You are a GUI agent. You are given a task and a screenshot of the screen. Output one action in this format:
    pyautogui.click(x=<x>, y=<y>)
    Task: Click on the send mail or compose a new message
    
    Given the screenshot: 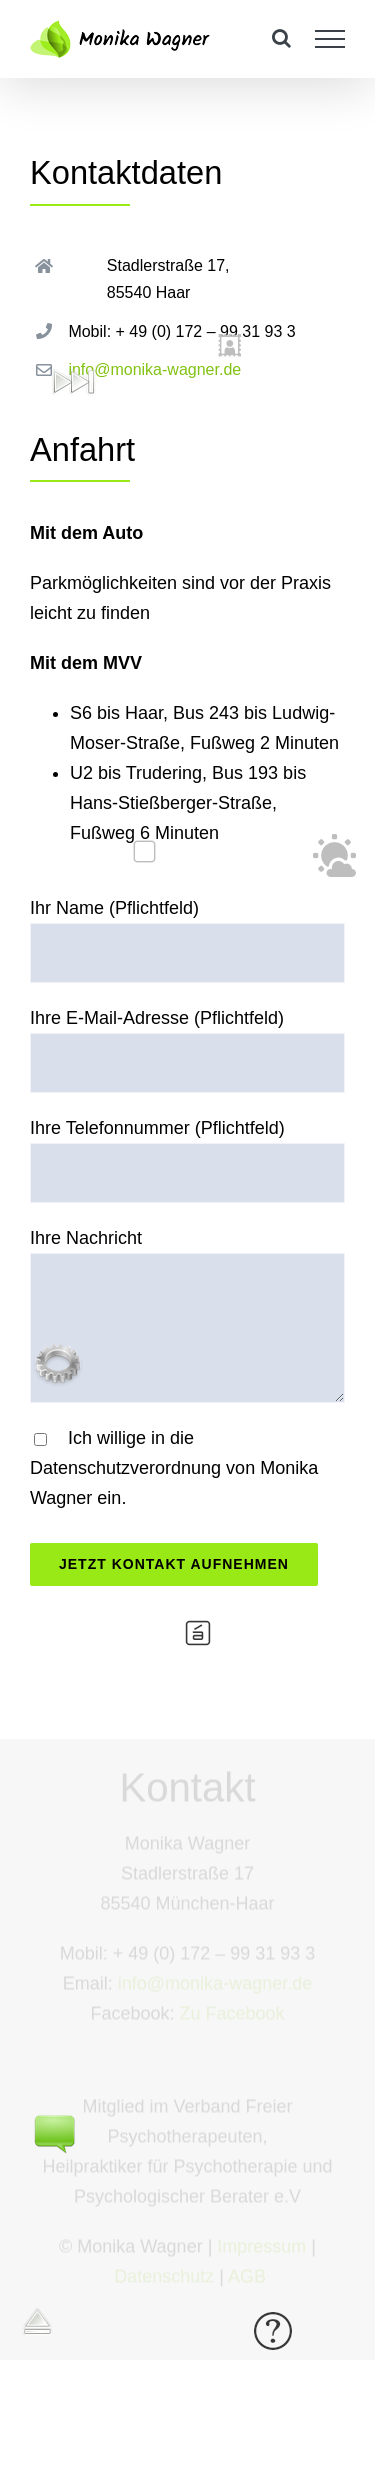 What is the action you would take?
    pyautogui.click(x=229, y=346)
    